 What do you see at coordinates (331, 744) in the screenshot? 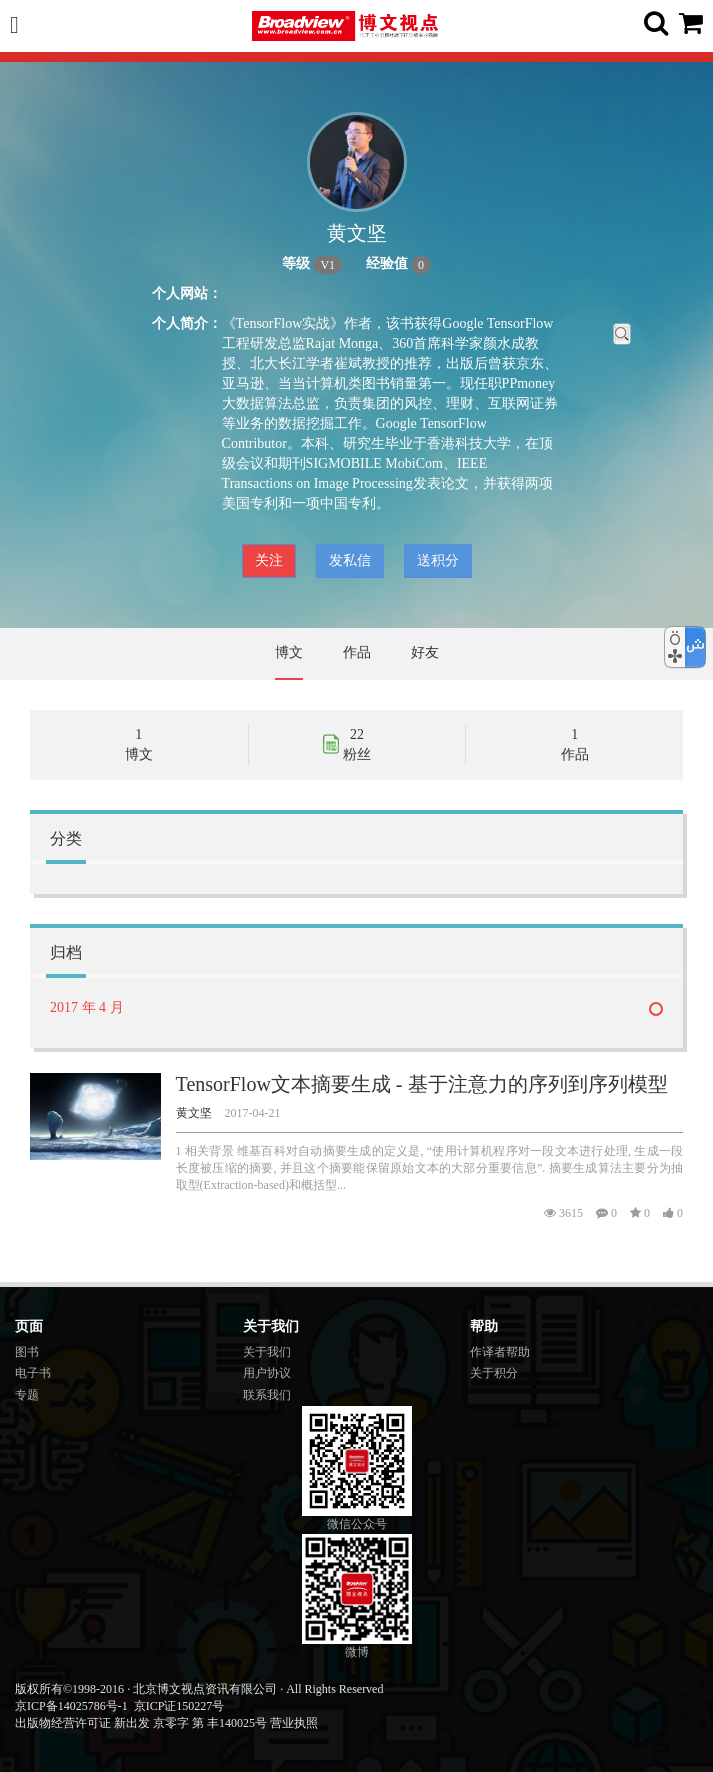
I see `open a libreoffice calc spreadsheet file` at bounding box center [331, 744].